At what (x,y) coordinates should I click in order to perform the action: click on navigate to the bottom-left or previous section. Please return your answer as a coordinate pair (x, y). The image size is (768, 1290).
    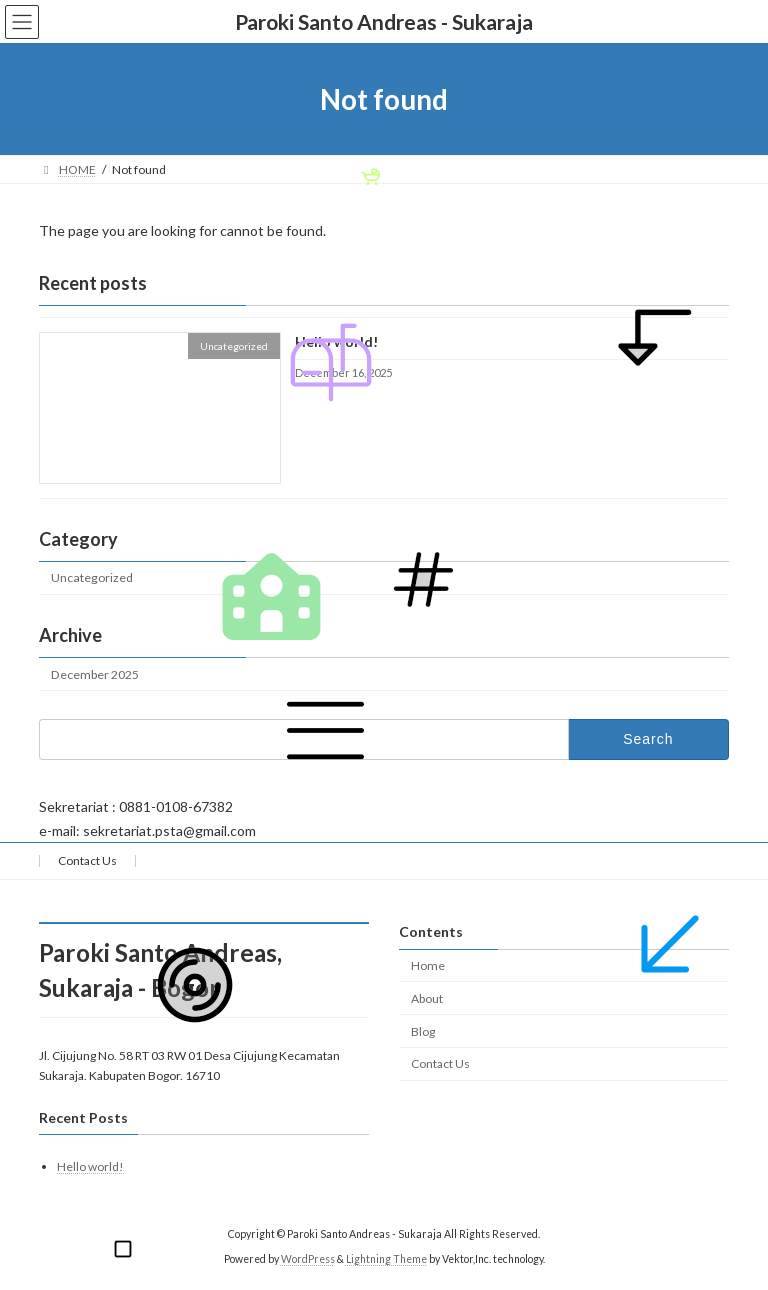
    Looking at the image, I should click on (670, 944).